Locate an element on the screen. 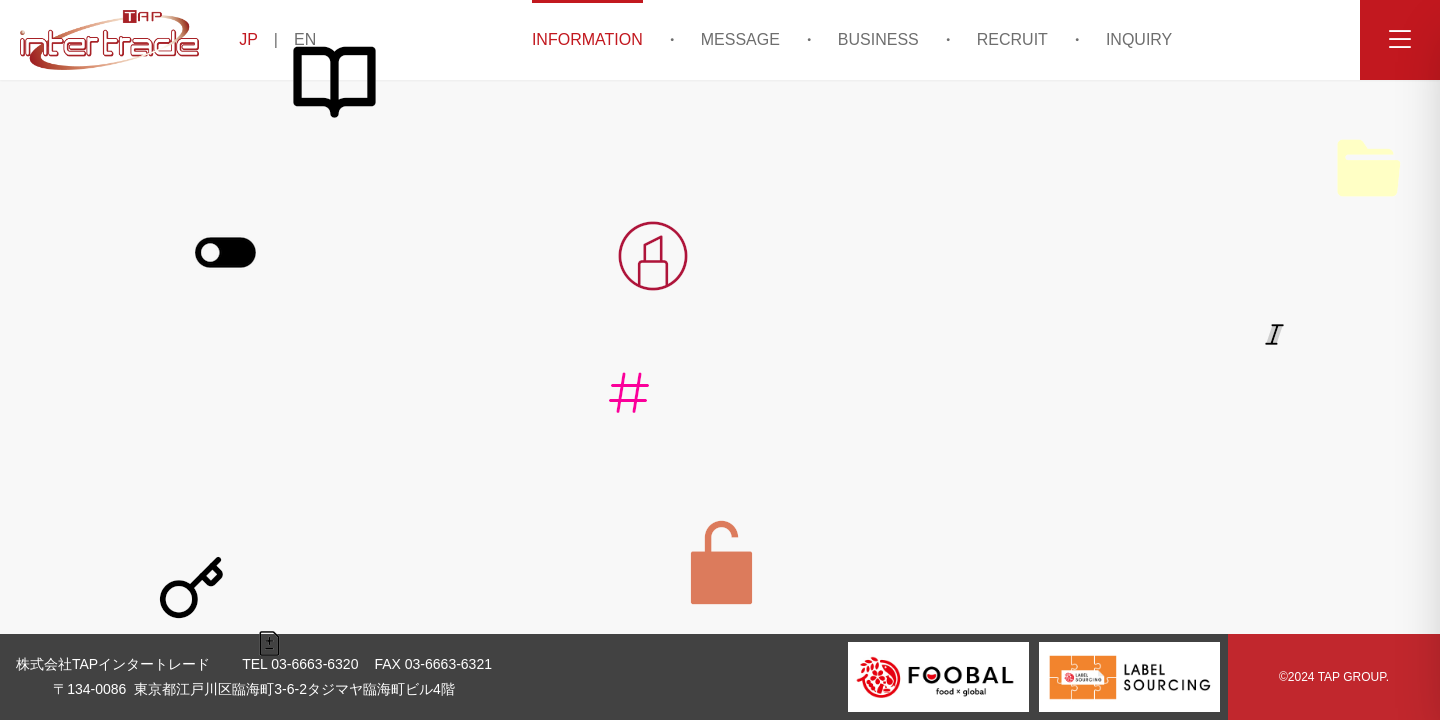 This screenshot has width=1440, height=720. unlocked or unsecured state is located at coordinates (721, 562).